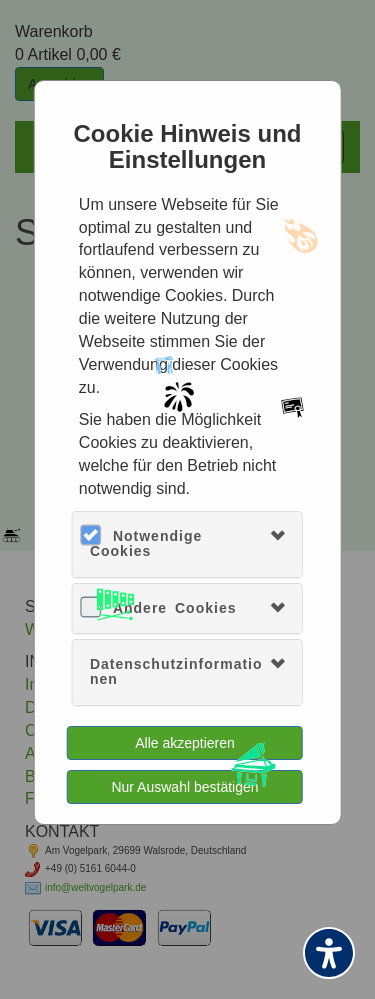 This screenshot has width=375, height=999. What do you see at coordinates (300, 235) in the screenshot?
I see `indicates a hot streak or trending content` at bounding box center [300, 235].